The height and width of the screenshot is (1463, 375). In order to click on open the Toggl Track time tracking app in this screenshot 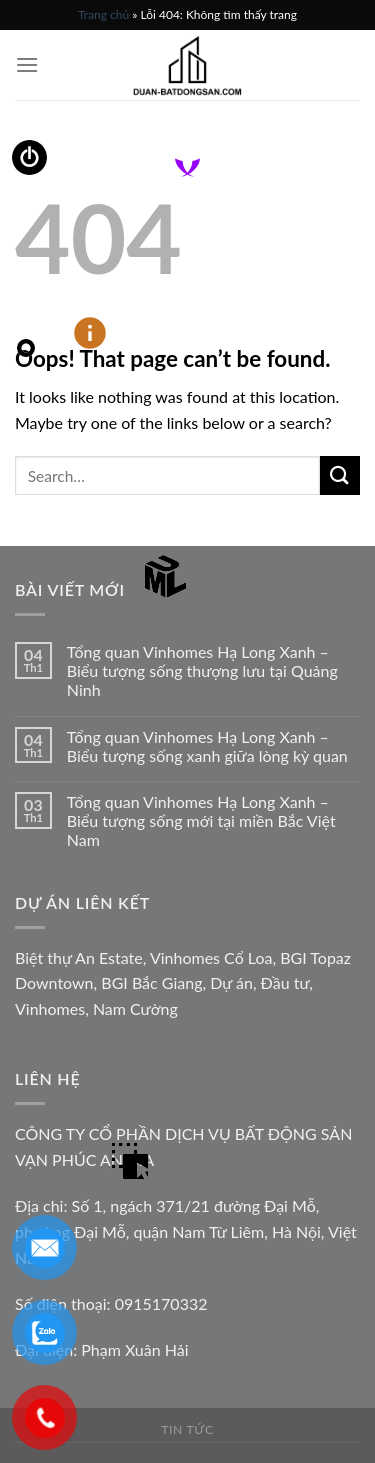, I will do `click(29, 157)`.